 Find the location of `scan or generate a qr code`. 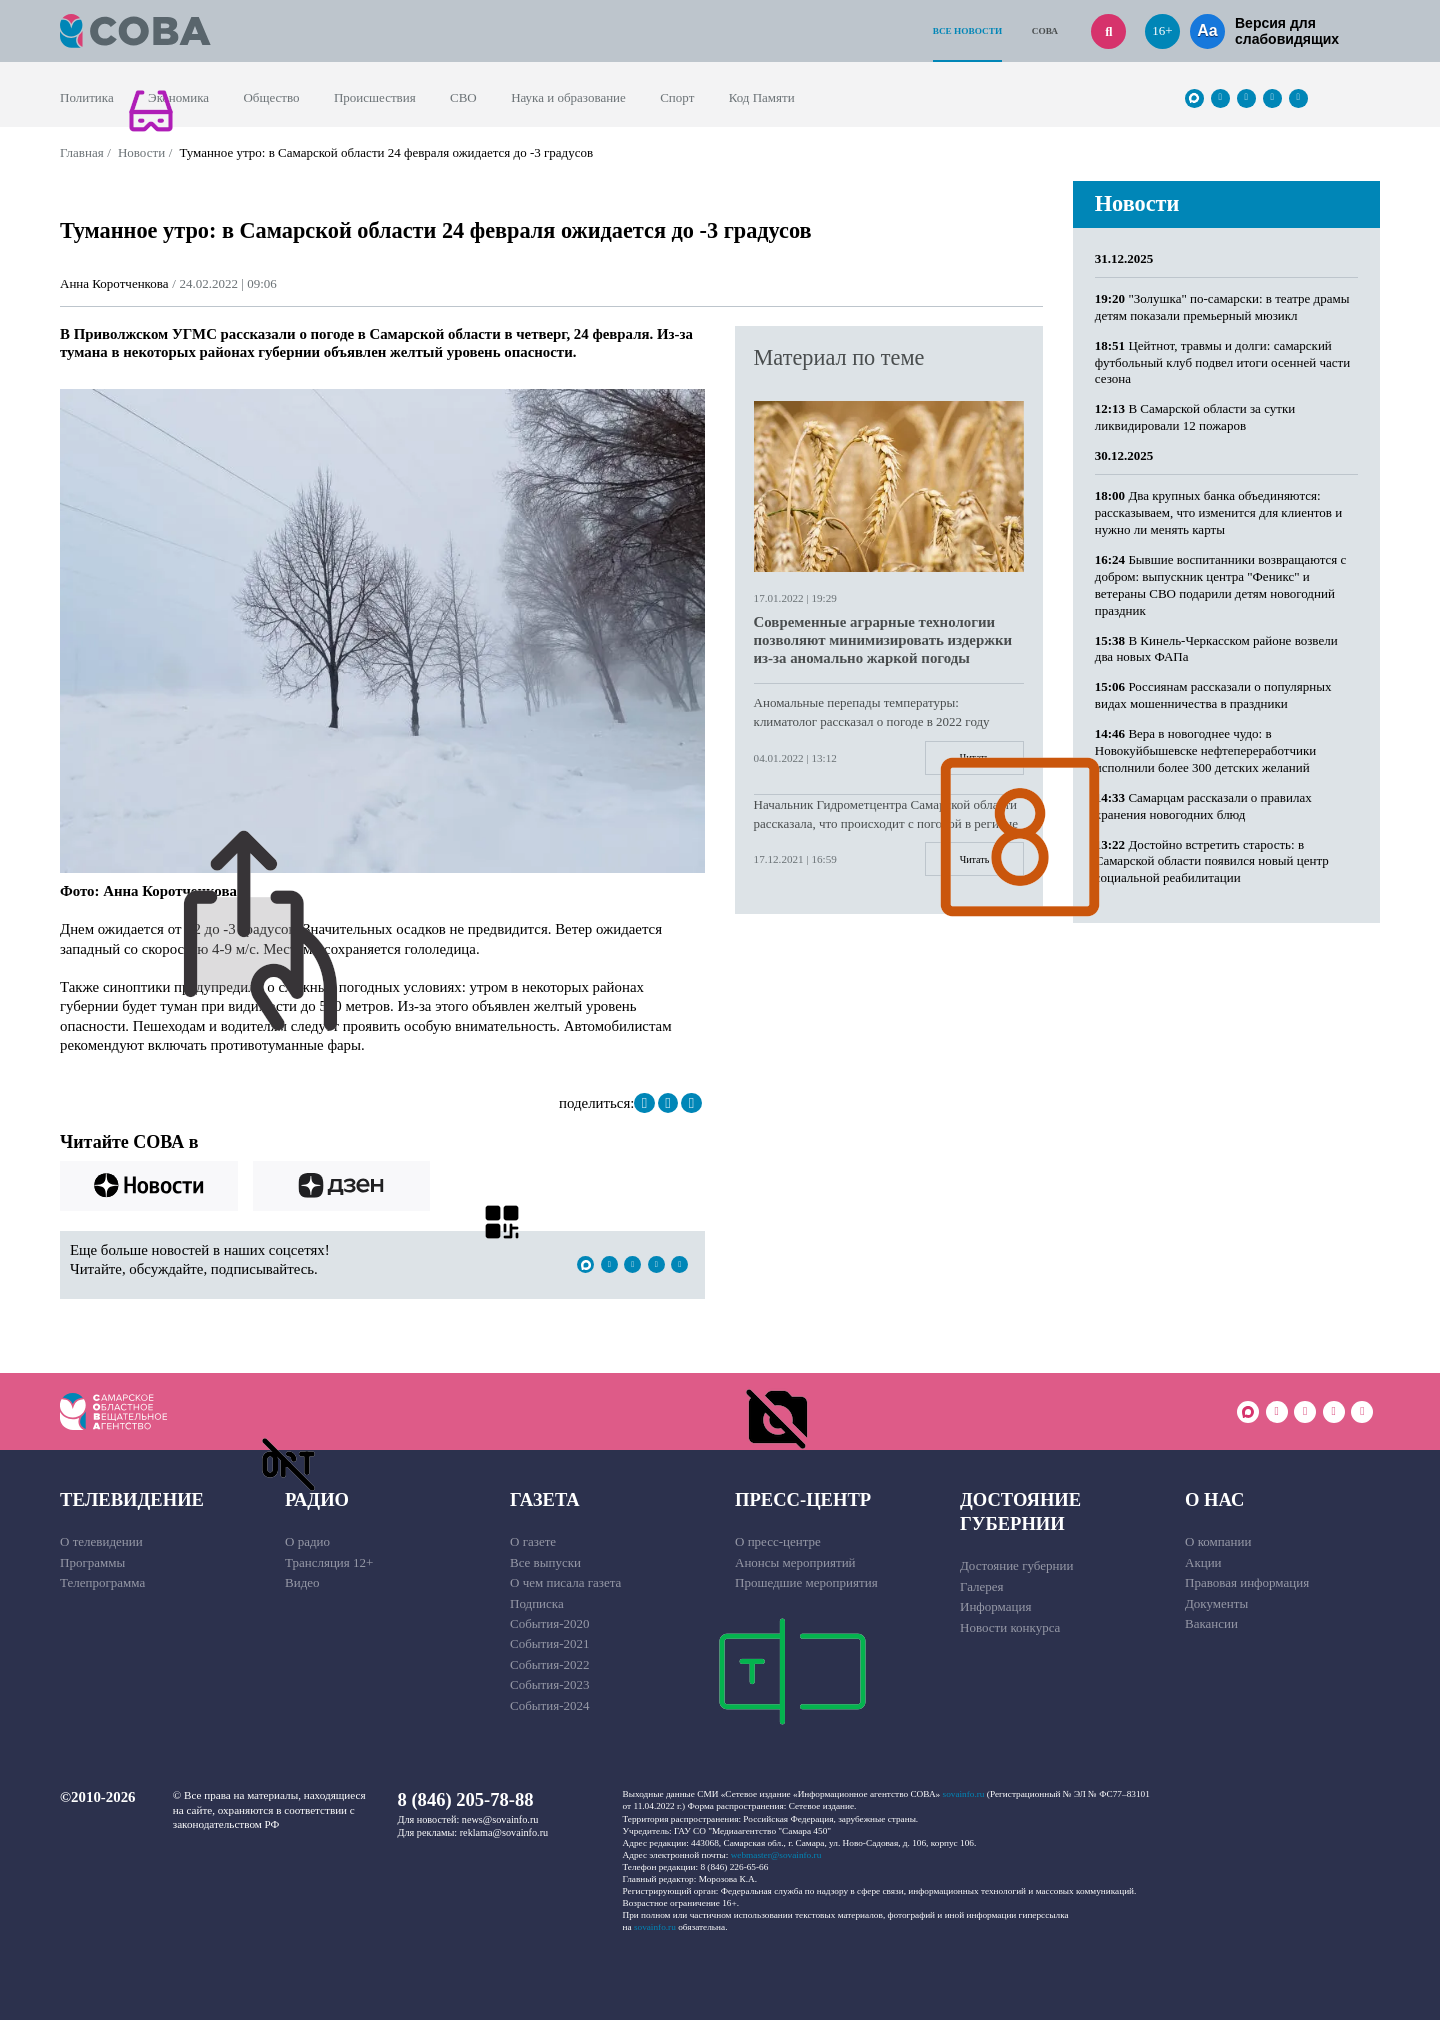

scan or generate a qr code is located at coordinates (502, 1222).